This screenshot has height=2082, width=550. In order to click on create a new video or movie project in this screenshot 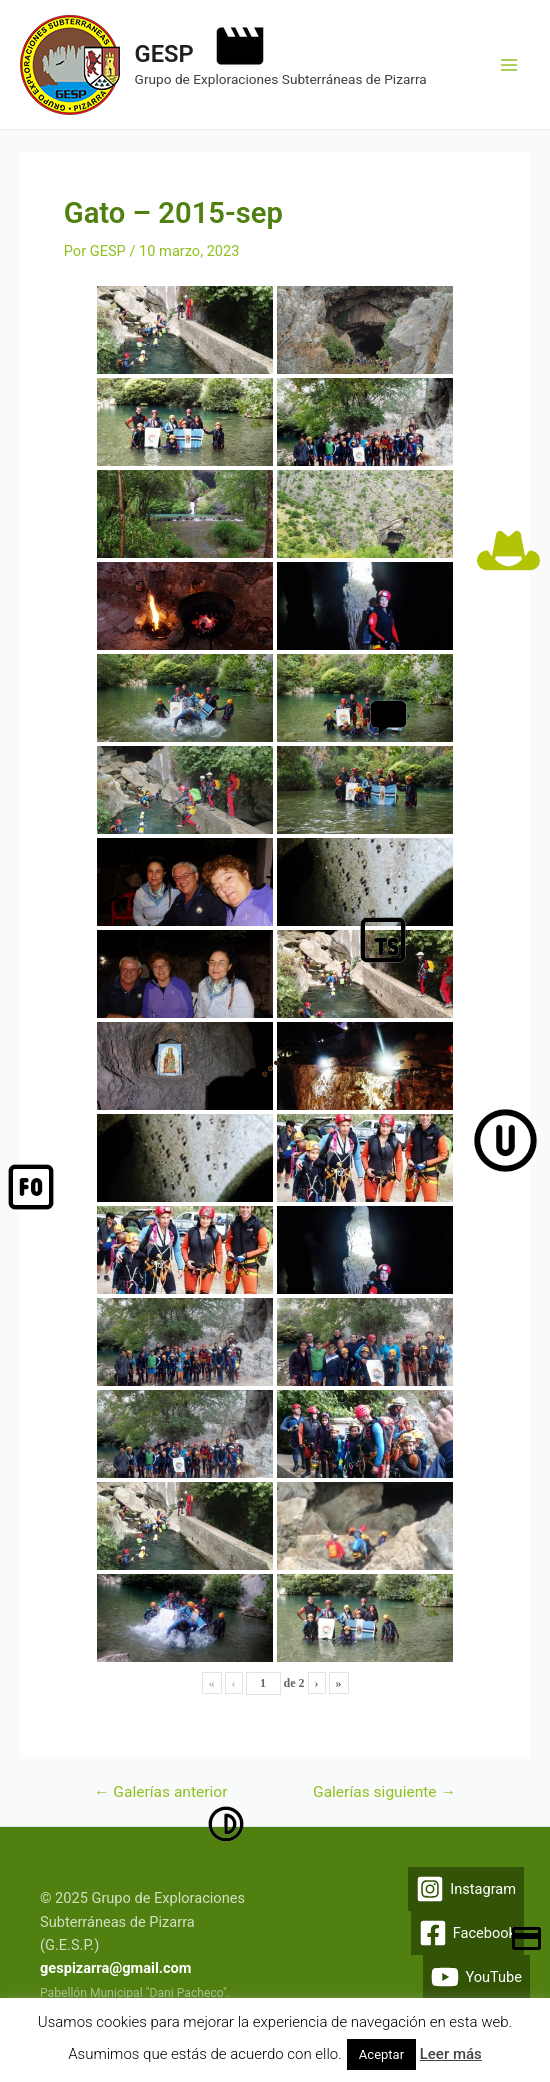, I will do `click(240, 46)`.